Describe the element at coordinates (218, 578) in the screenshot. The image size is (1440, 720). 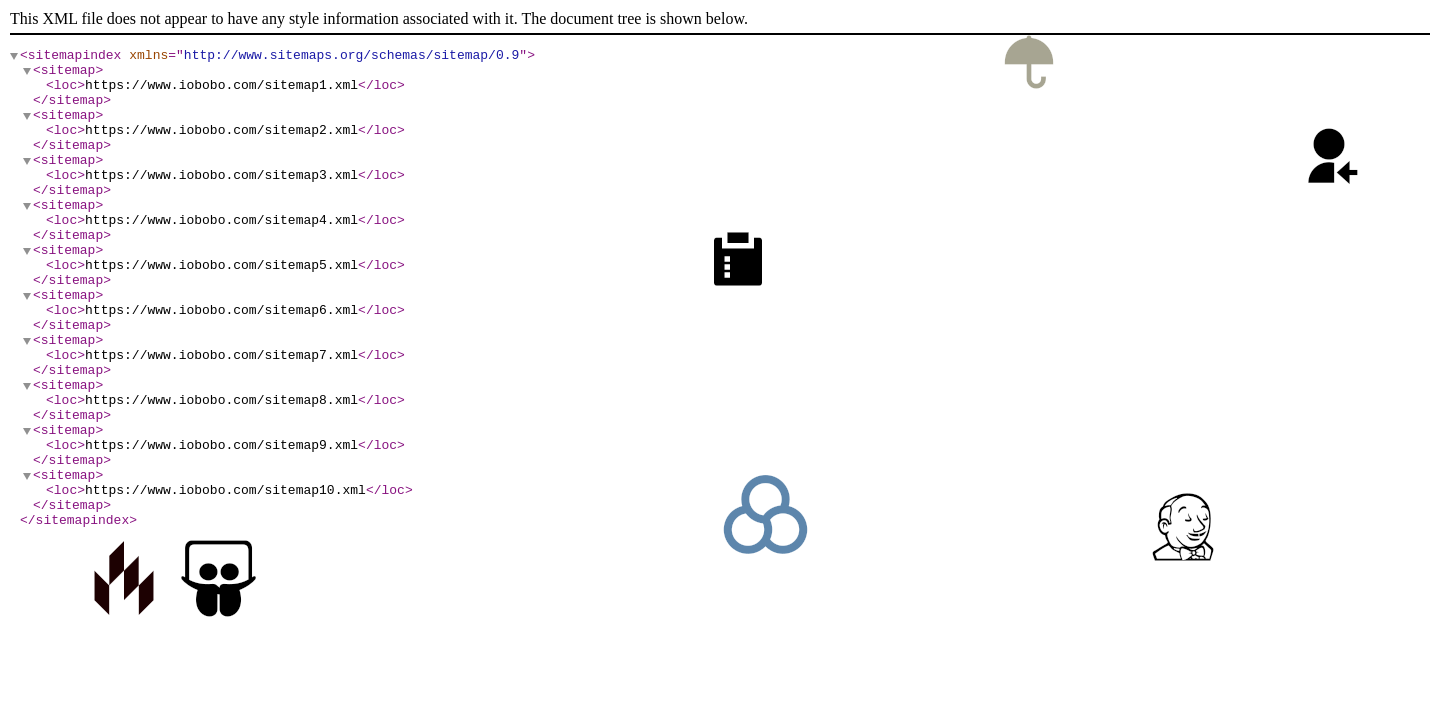
I see `open slideshare` at that location.